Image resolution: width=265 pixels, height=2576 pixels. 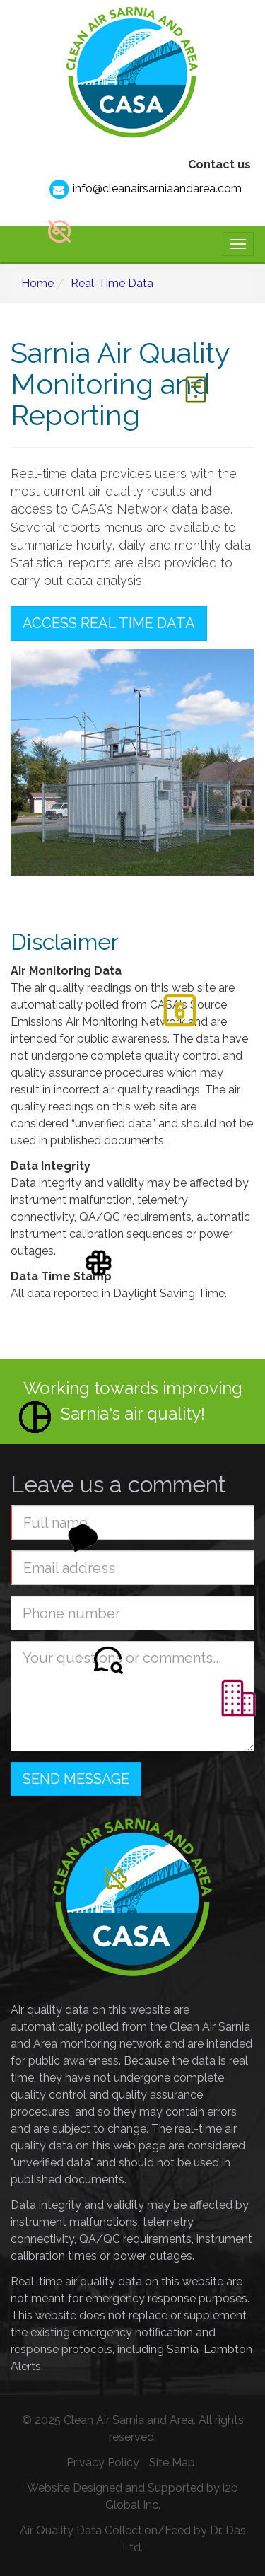 I want to click on access server or desktop computer settings, so click(x=196, y=390).